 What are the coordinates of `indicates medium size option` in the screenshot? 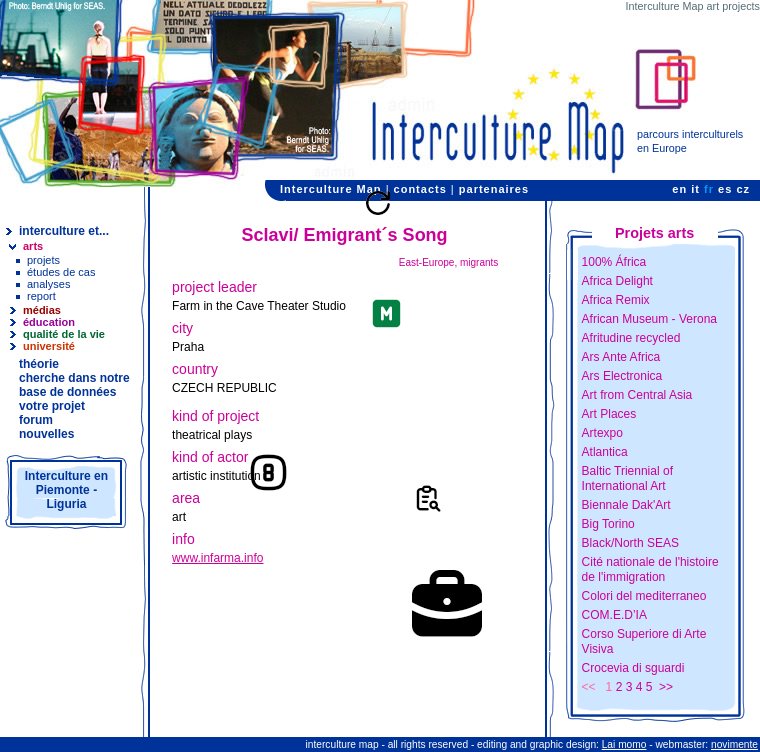 It's located at (386, 313).